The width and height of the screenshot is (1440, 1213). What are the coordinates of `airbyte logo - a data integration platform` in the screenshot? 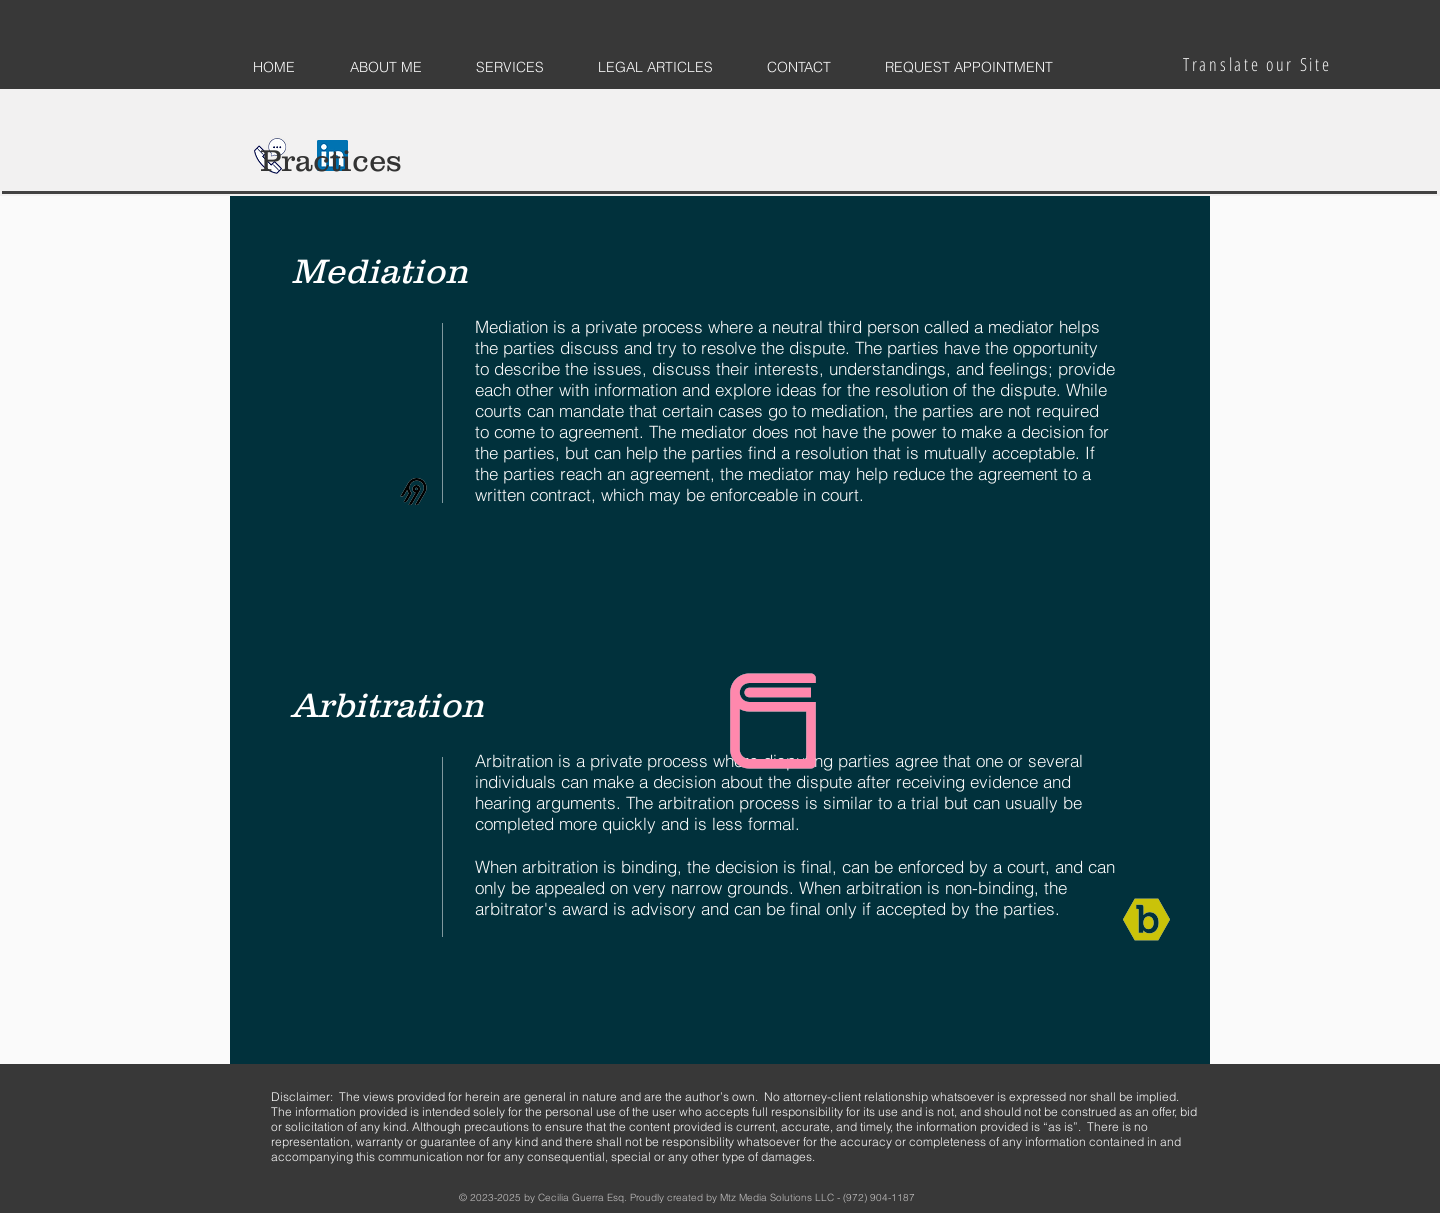 It's located at (413, 491).